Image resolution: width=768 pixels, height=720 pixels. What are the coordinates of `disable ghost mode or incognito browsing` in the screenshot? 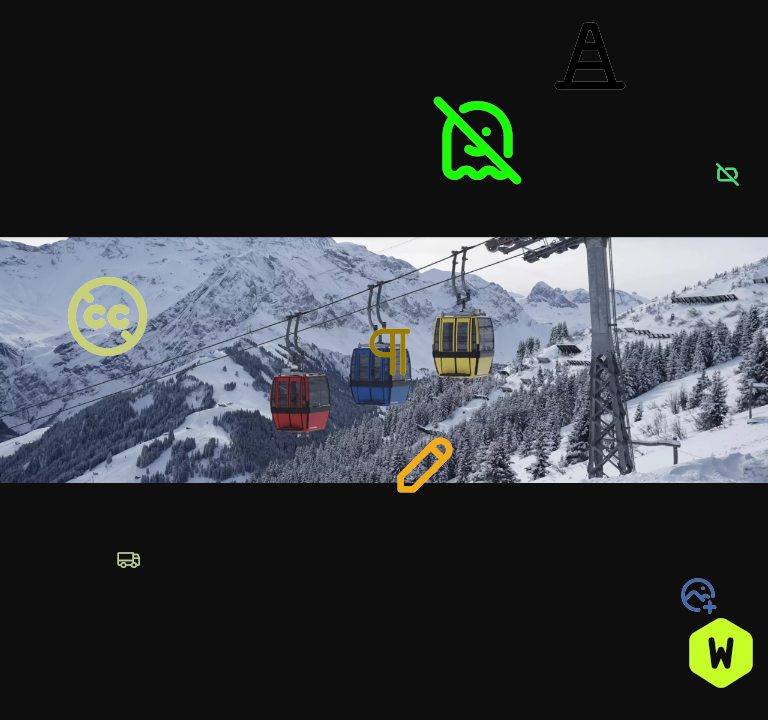 It's located at (477, 140).